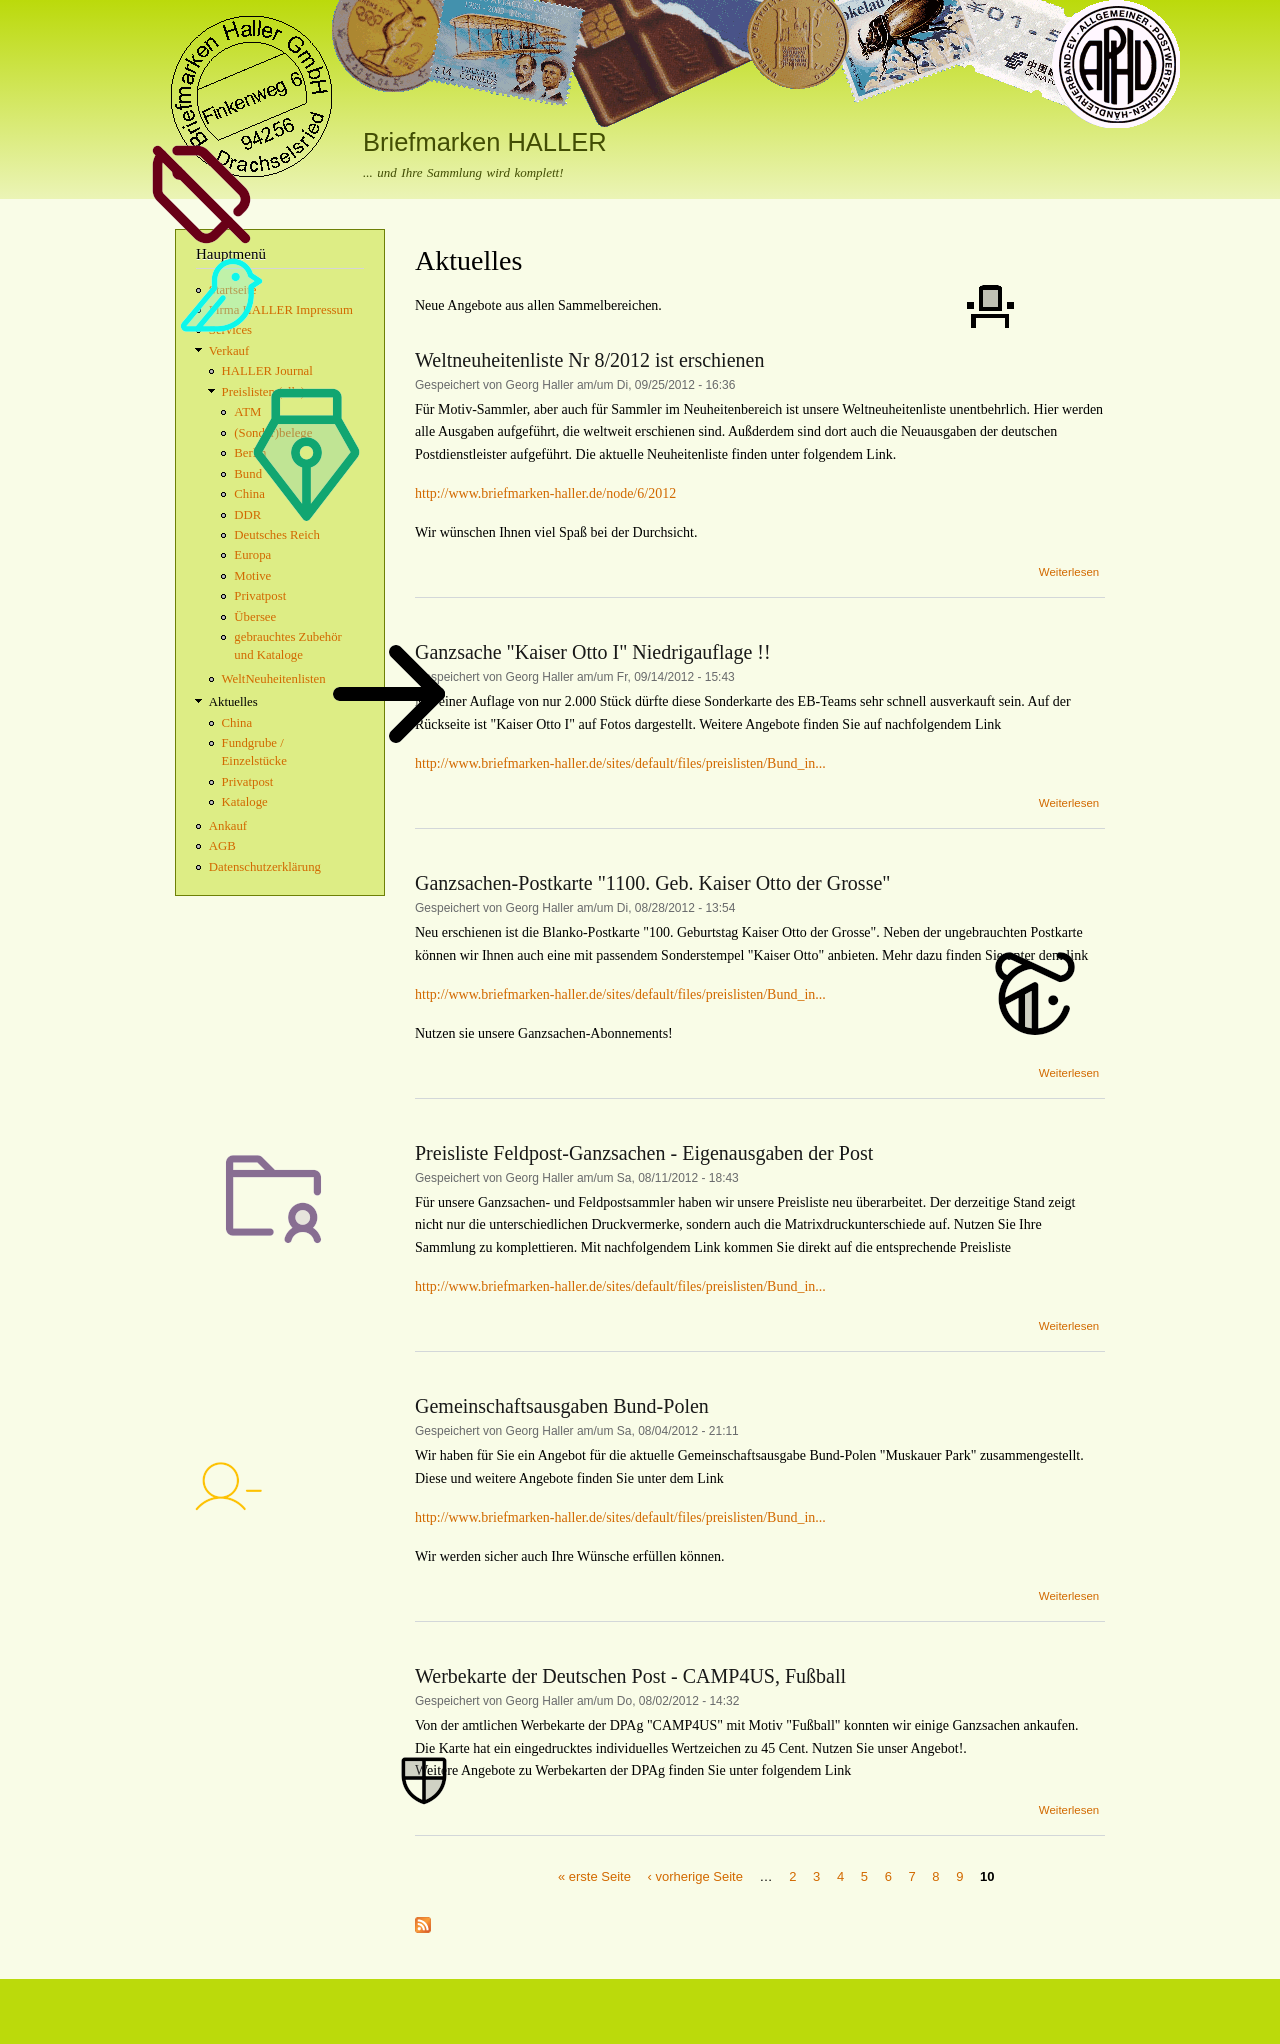 Image resolution: width=1280 pixels, height=2044 pixels. What do you see at coordinates (226, 1488) in the screenshot?
I see `remove a user from a group or list` at bounding box center [226, 1488].